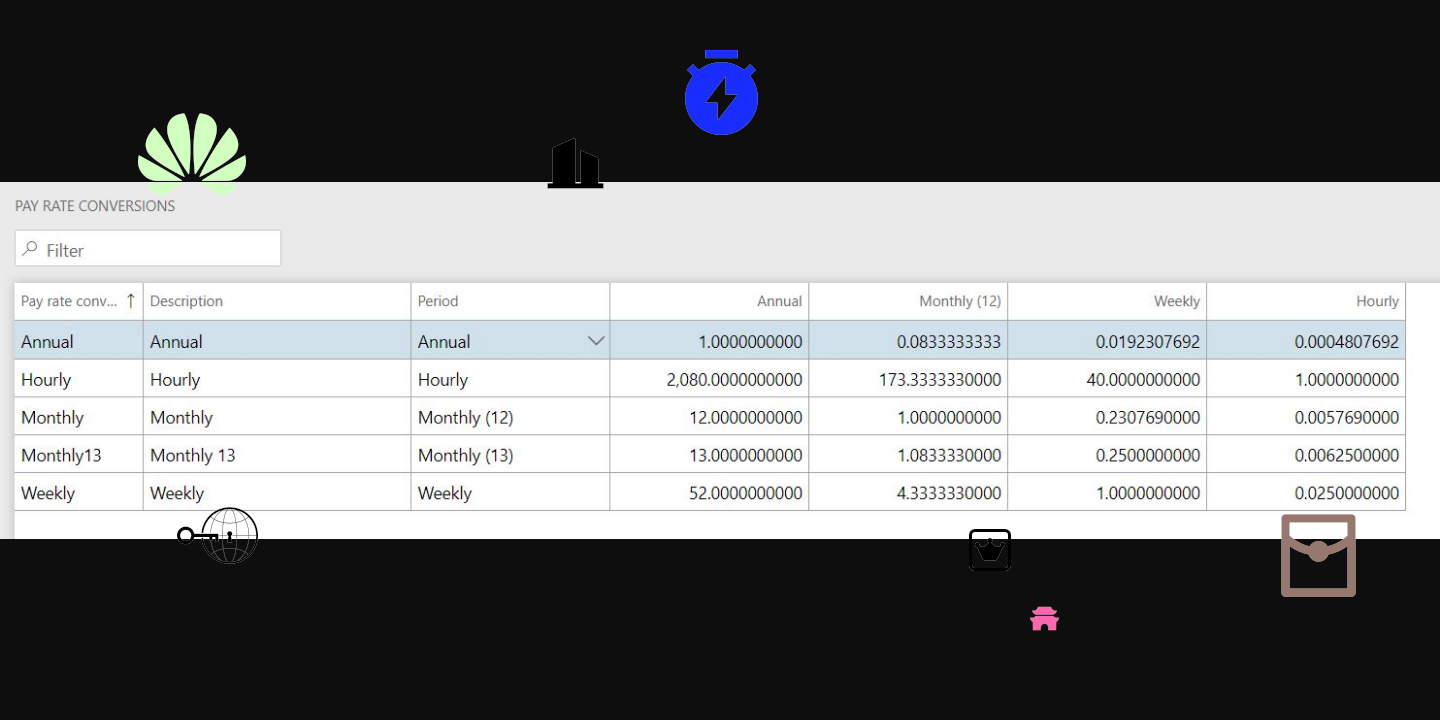  Describe the element at coordinates (1318, 555) in the screenshot. I see `send or receive a red packet (hongbao)` at that location.